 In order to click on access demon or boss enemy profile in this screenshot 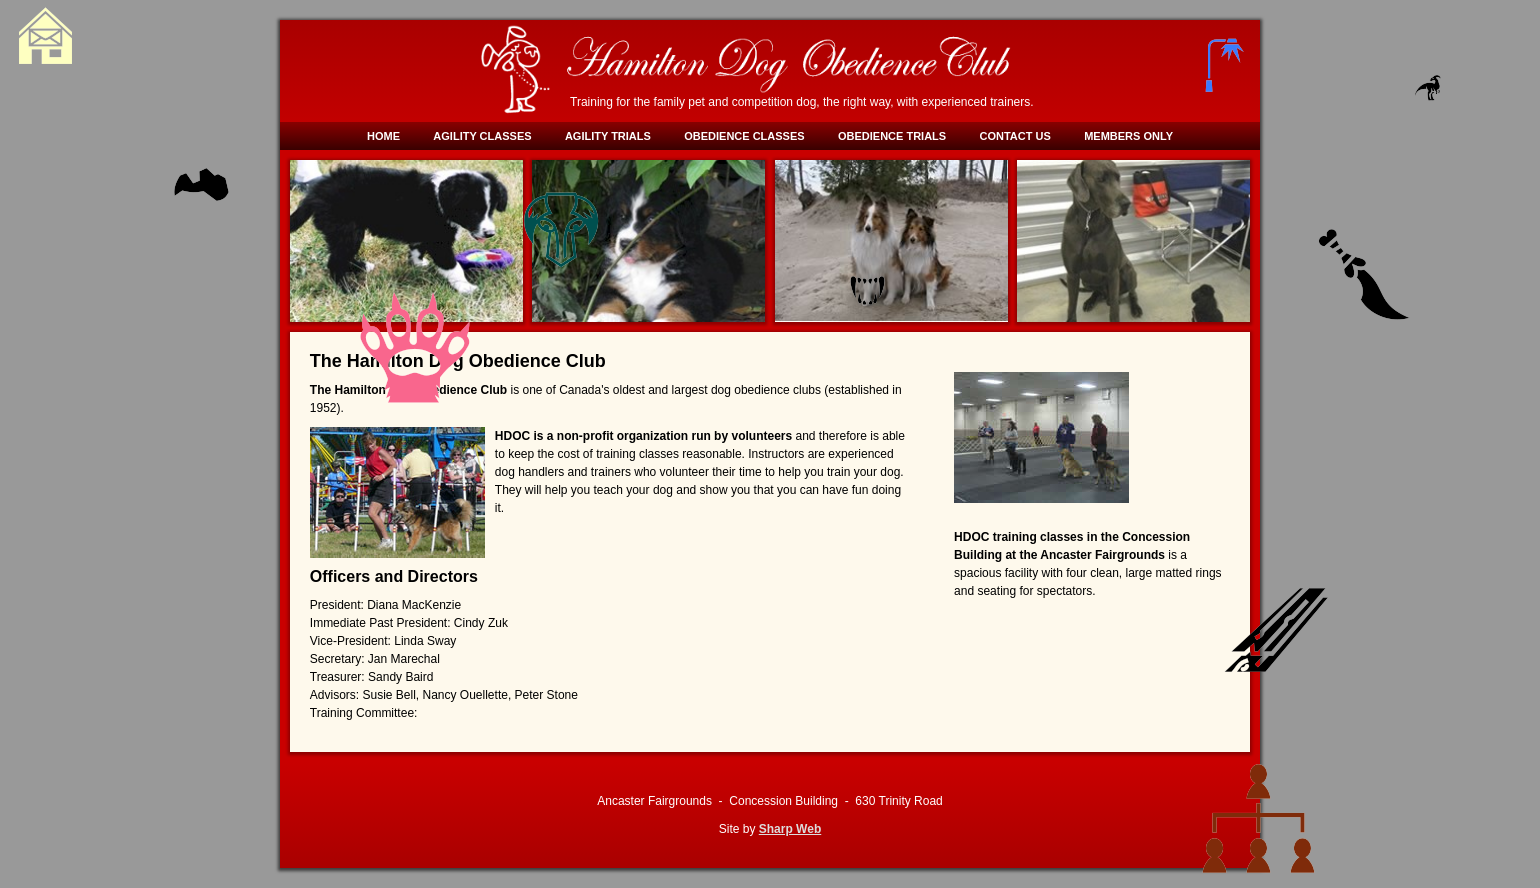, I will do `click(561, 230)`.